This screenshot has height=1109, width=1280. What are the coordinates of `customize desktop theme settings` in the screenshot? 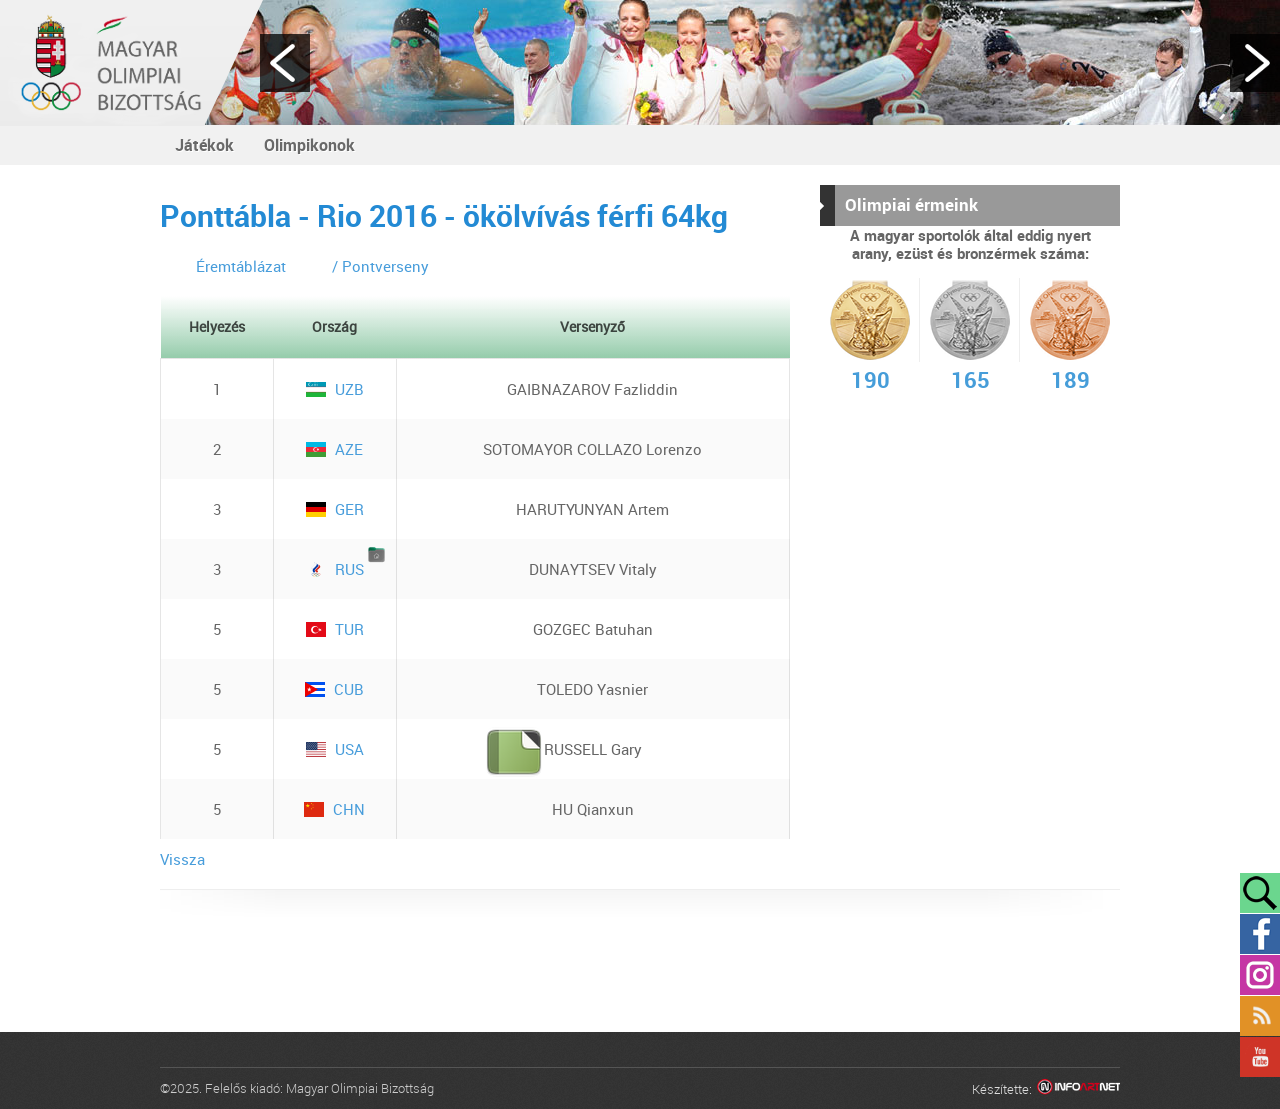 It's located at (514, 752).